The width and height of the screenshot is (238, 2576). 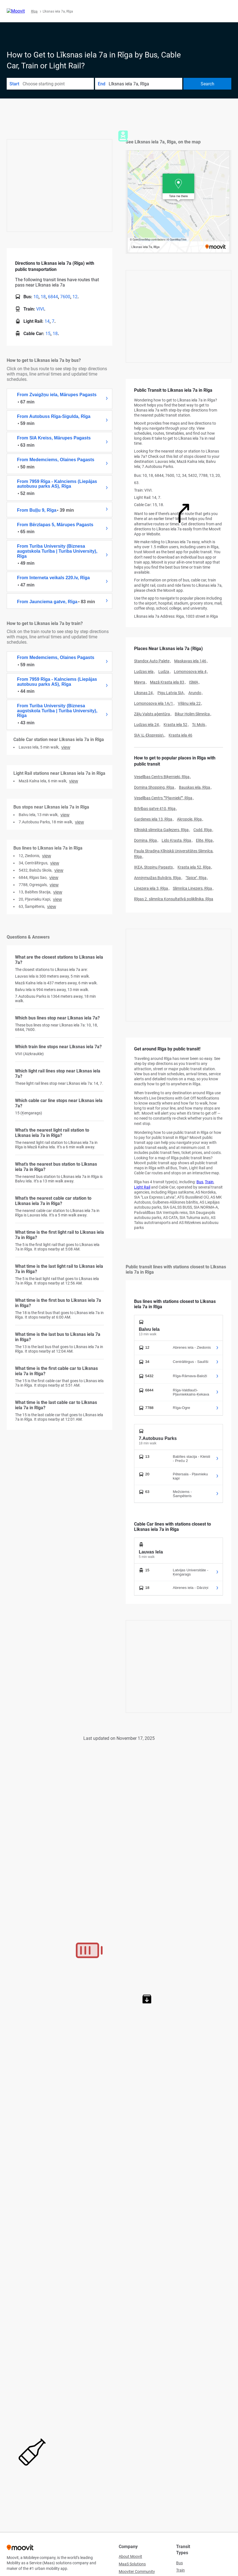 I want to click on indicates high battery level, so click(x=89, y=1950).